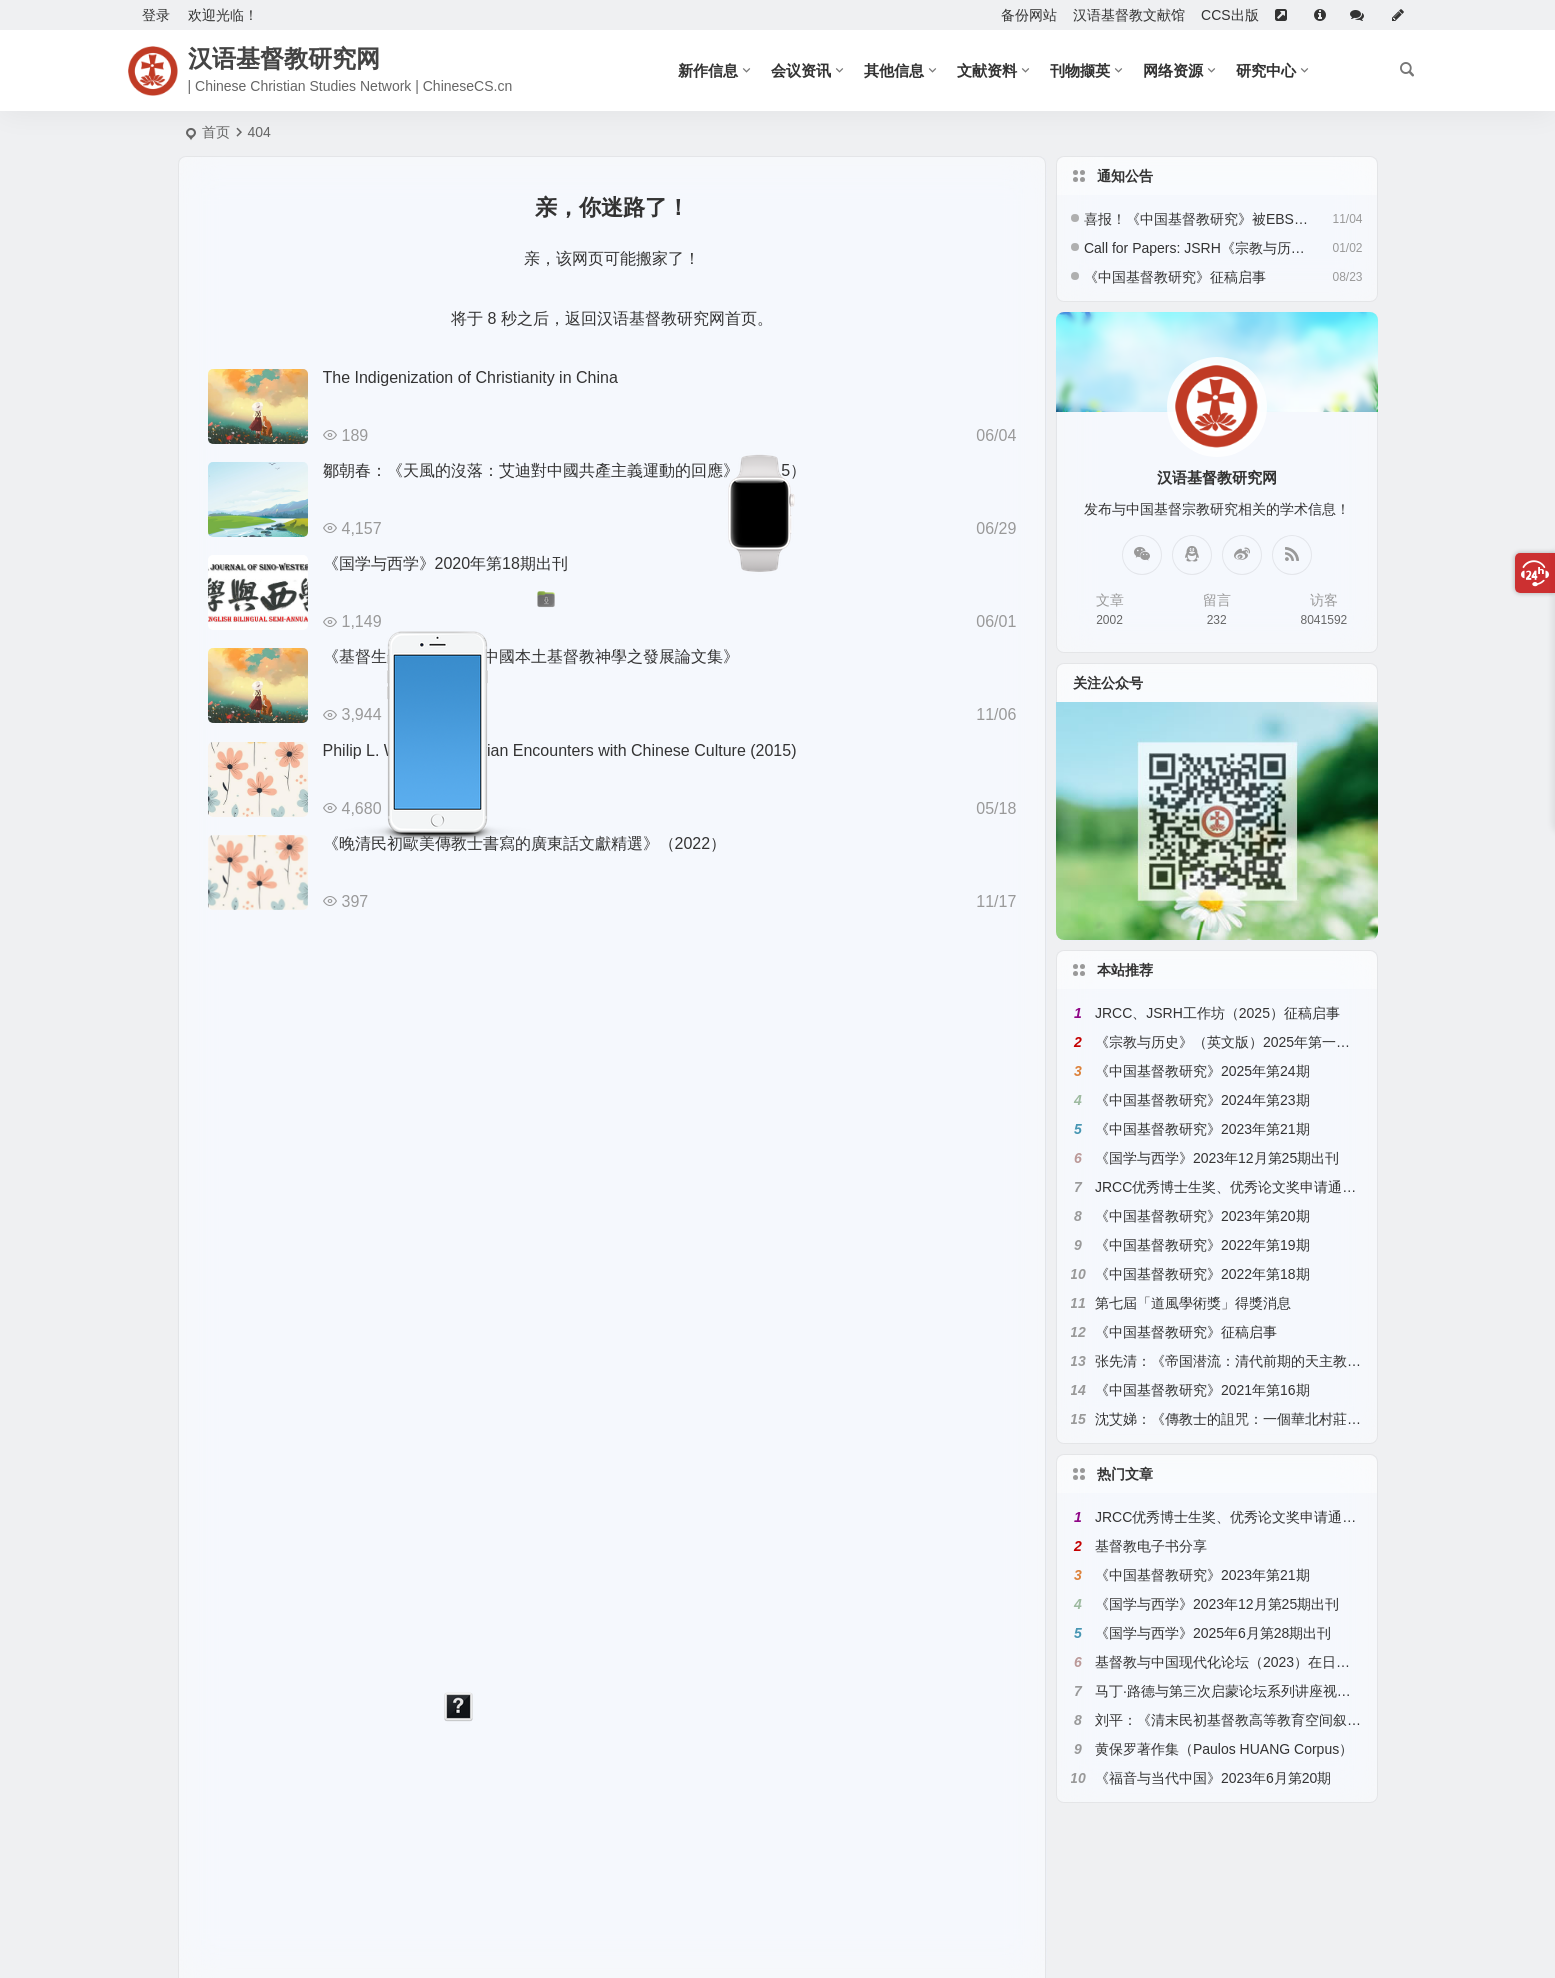  What do you see at coordinates (458, 1706) in the screenshot?
I see `indicates missing or unavailable media file` at bounding box center [458, 1706].